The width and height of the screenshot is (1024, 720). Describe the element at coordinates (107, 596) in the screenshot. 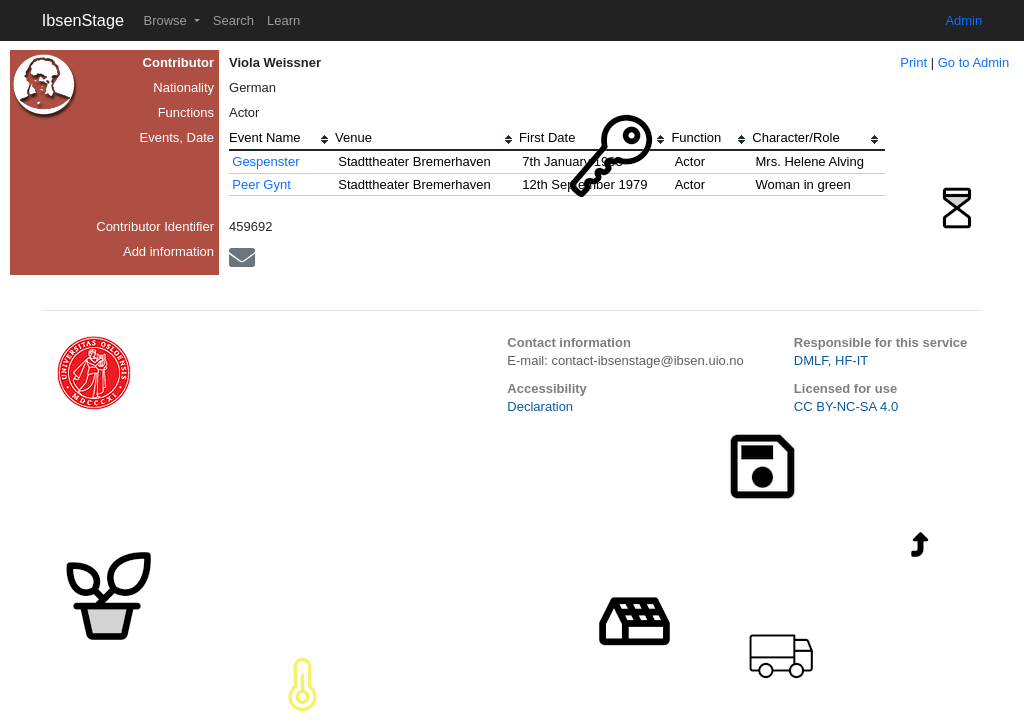

I see `access plant care or gardening features` at that location.